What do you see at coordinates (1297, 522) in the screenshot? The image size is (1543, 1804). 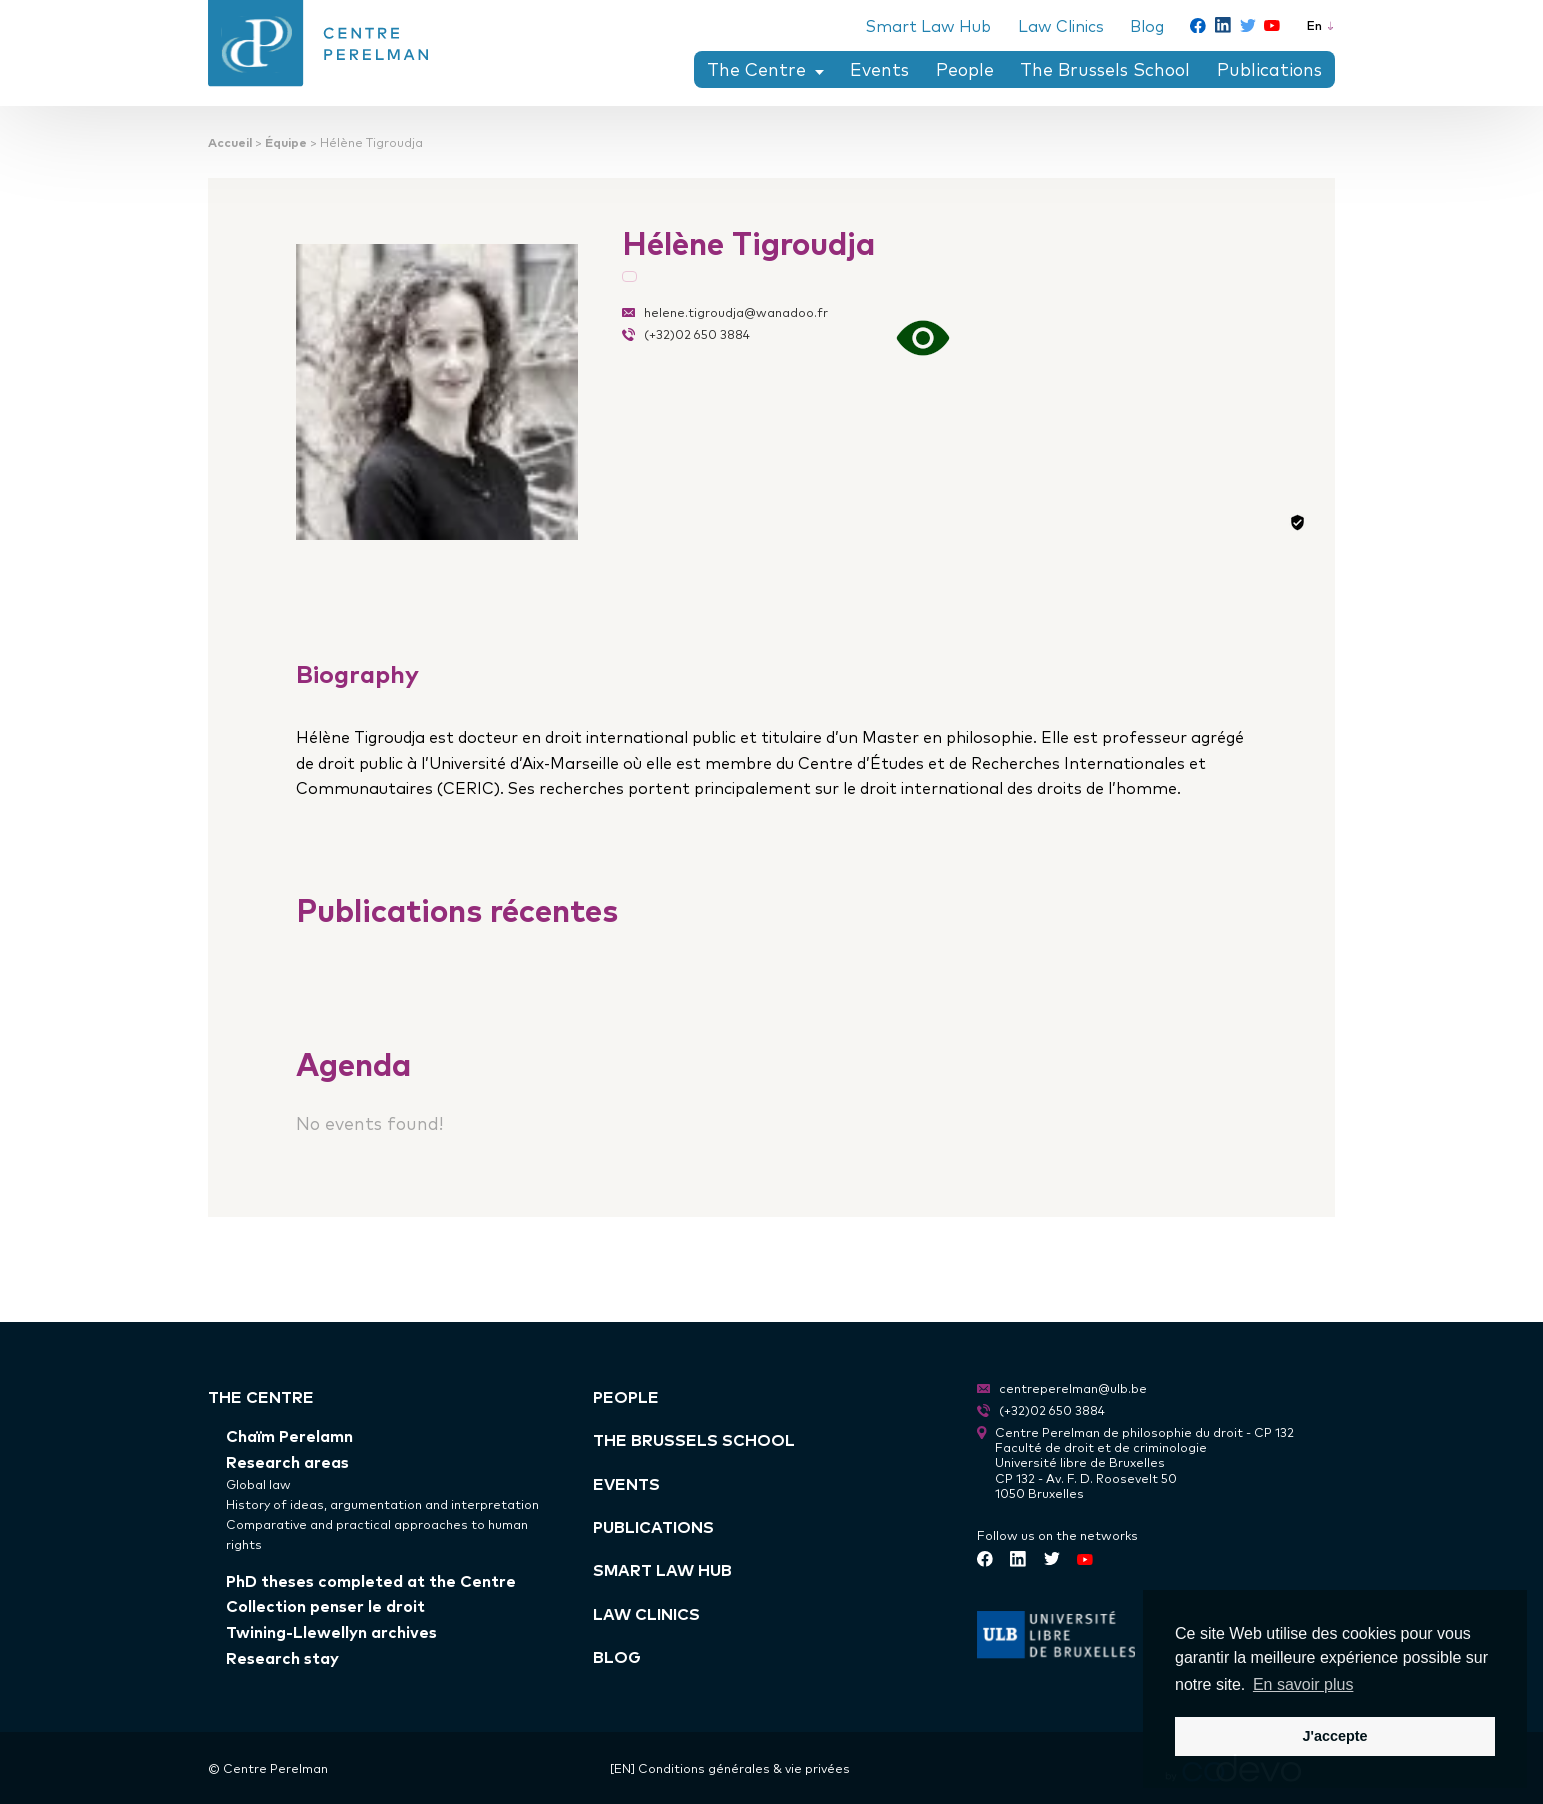 I see `indicates a verified or trusted user account` at bounding box center [1297, 522].